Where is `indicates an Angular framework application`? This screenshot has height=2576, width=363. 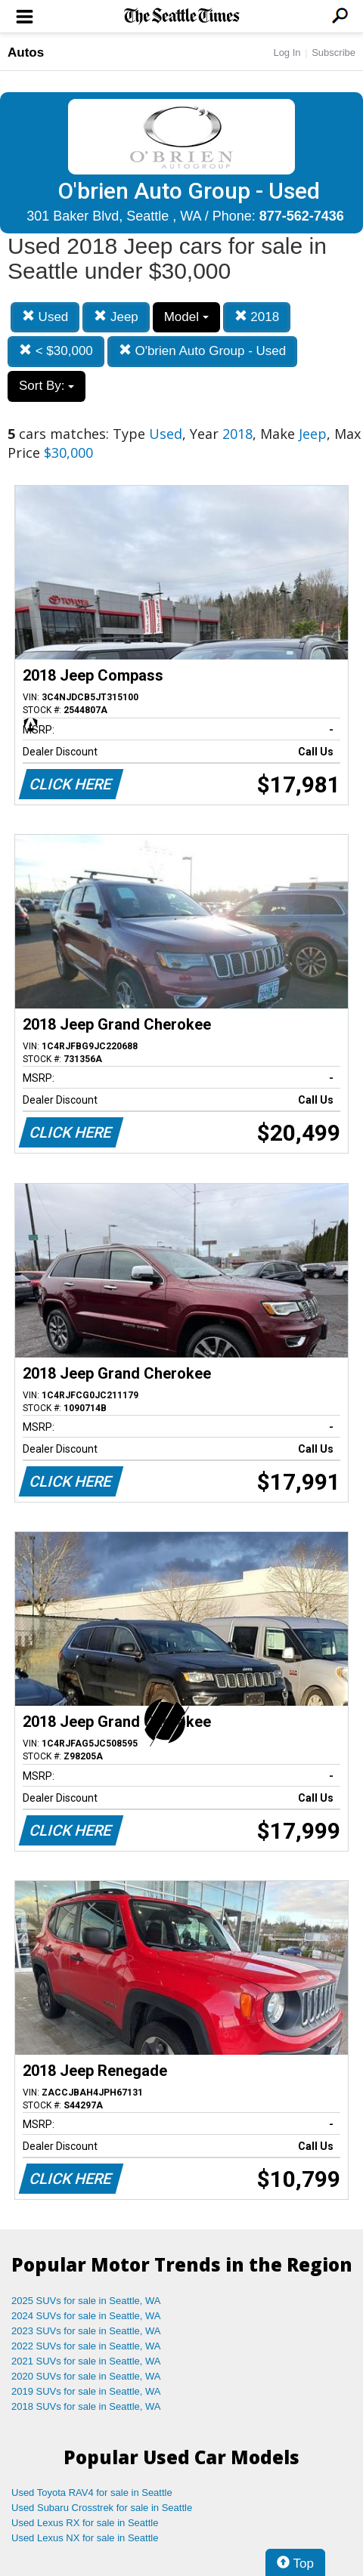
indicates an Angular framework application is located at coordinates (30, 724).